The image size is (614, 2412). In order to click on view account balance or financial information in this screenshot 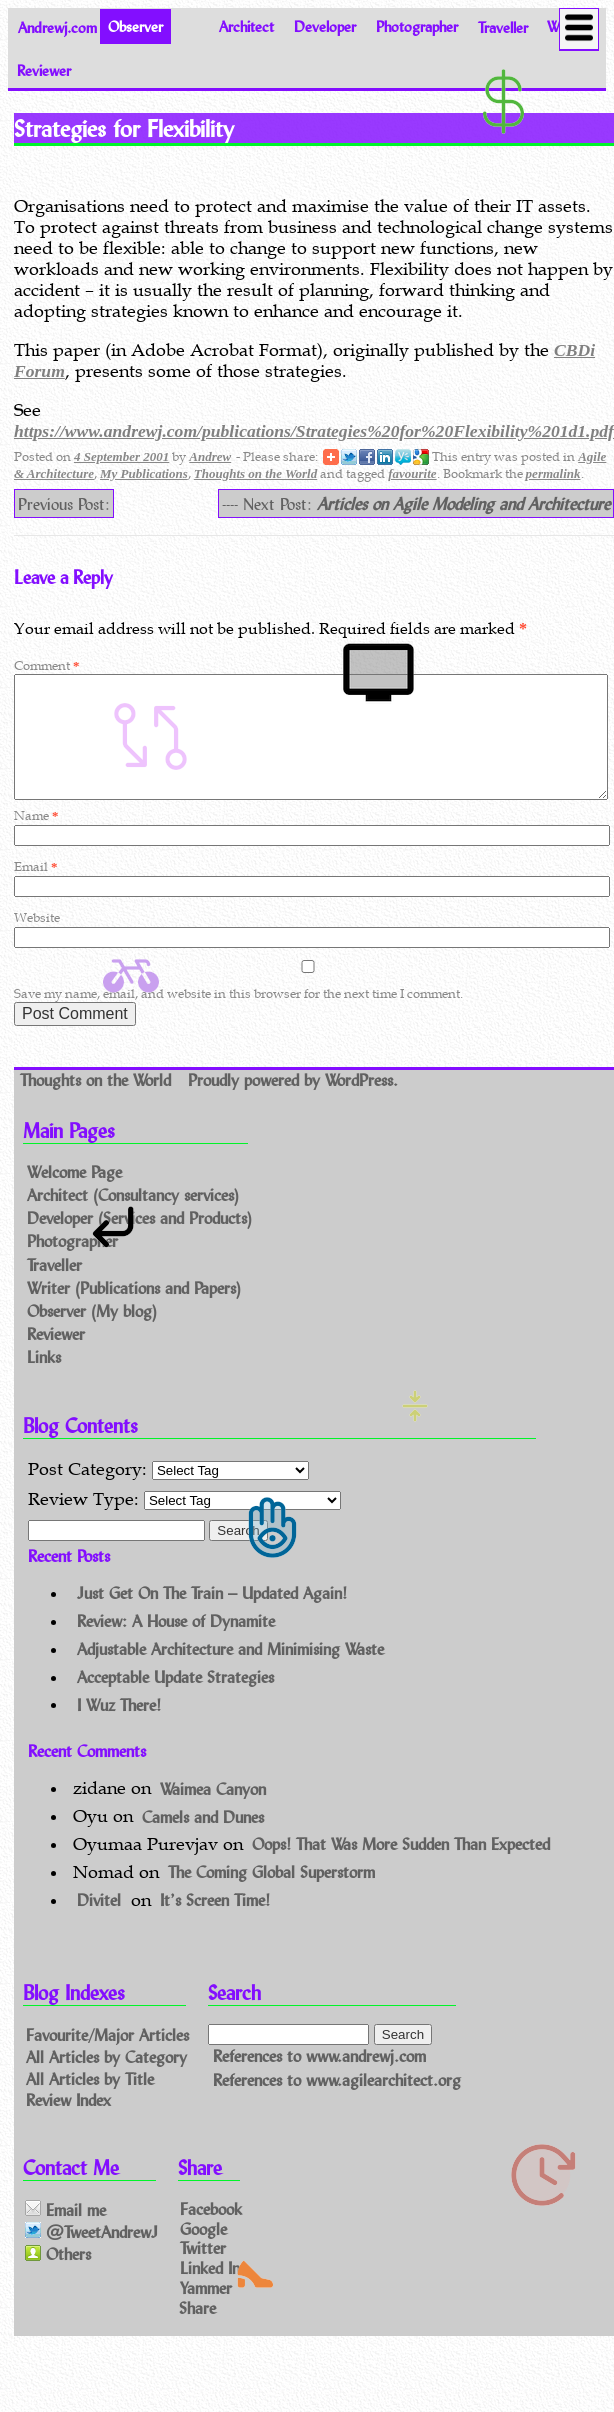, I will do `click(503, 101)`.